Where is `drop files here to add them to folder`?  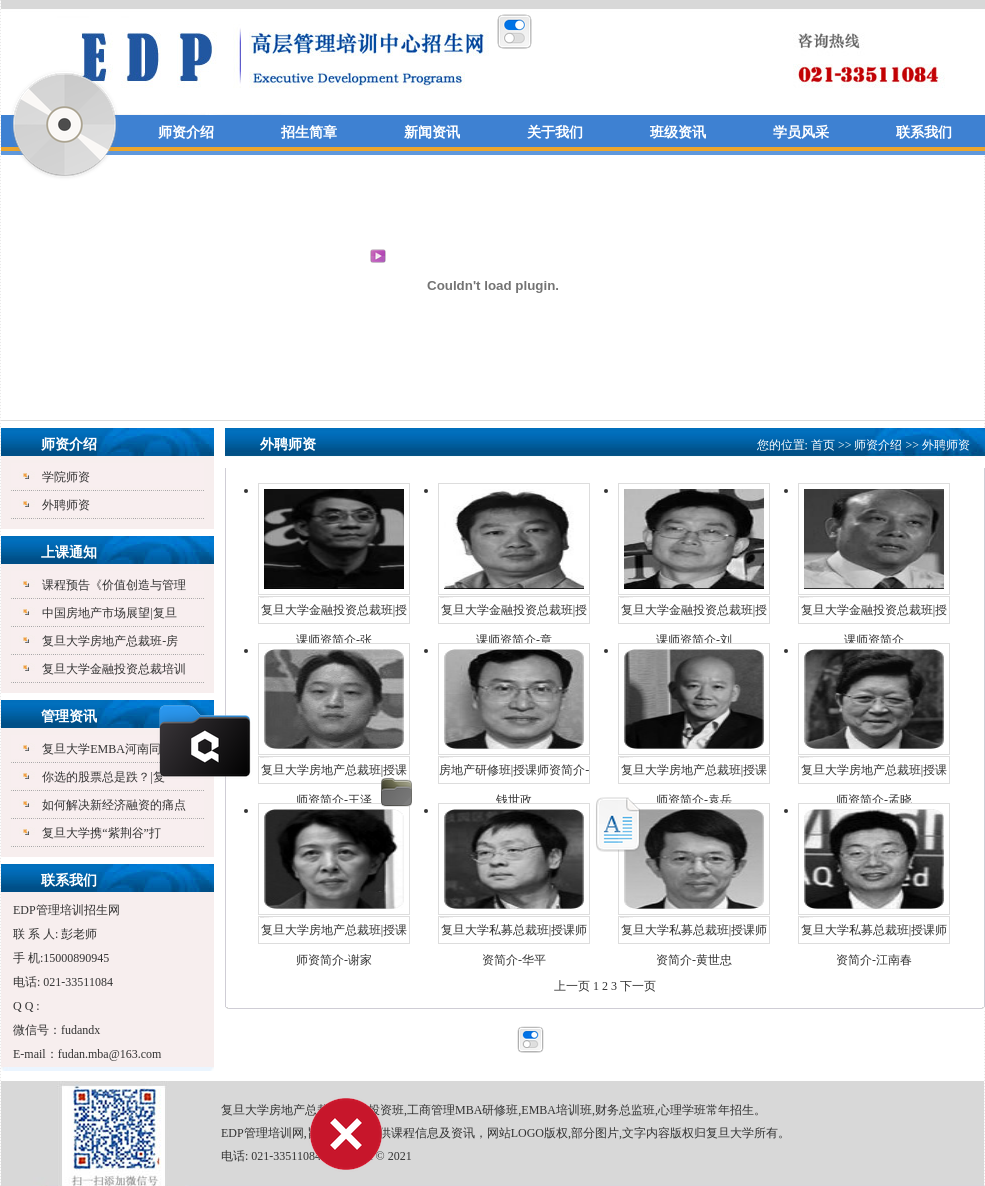 drop files here to add them to folder is located at coordinates (396, 791).